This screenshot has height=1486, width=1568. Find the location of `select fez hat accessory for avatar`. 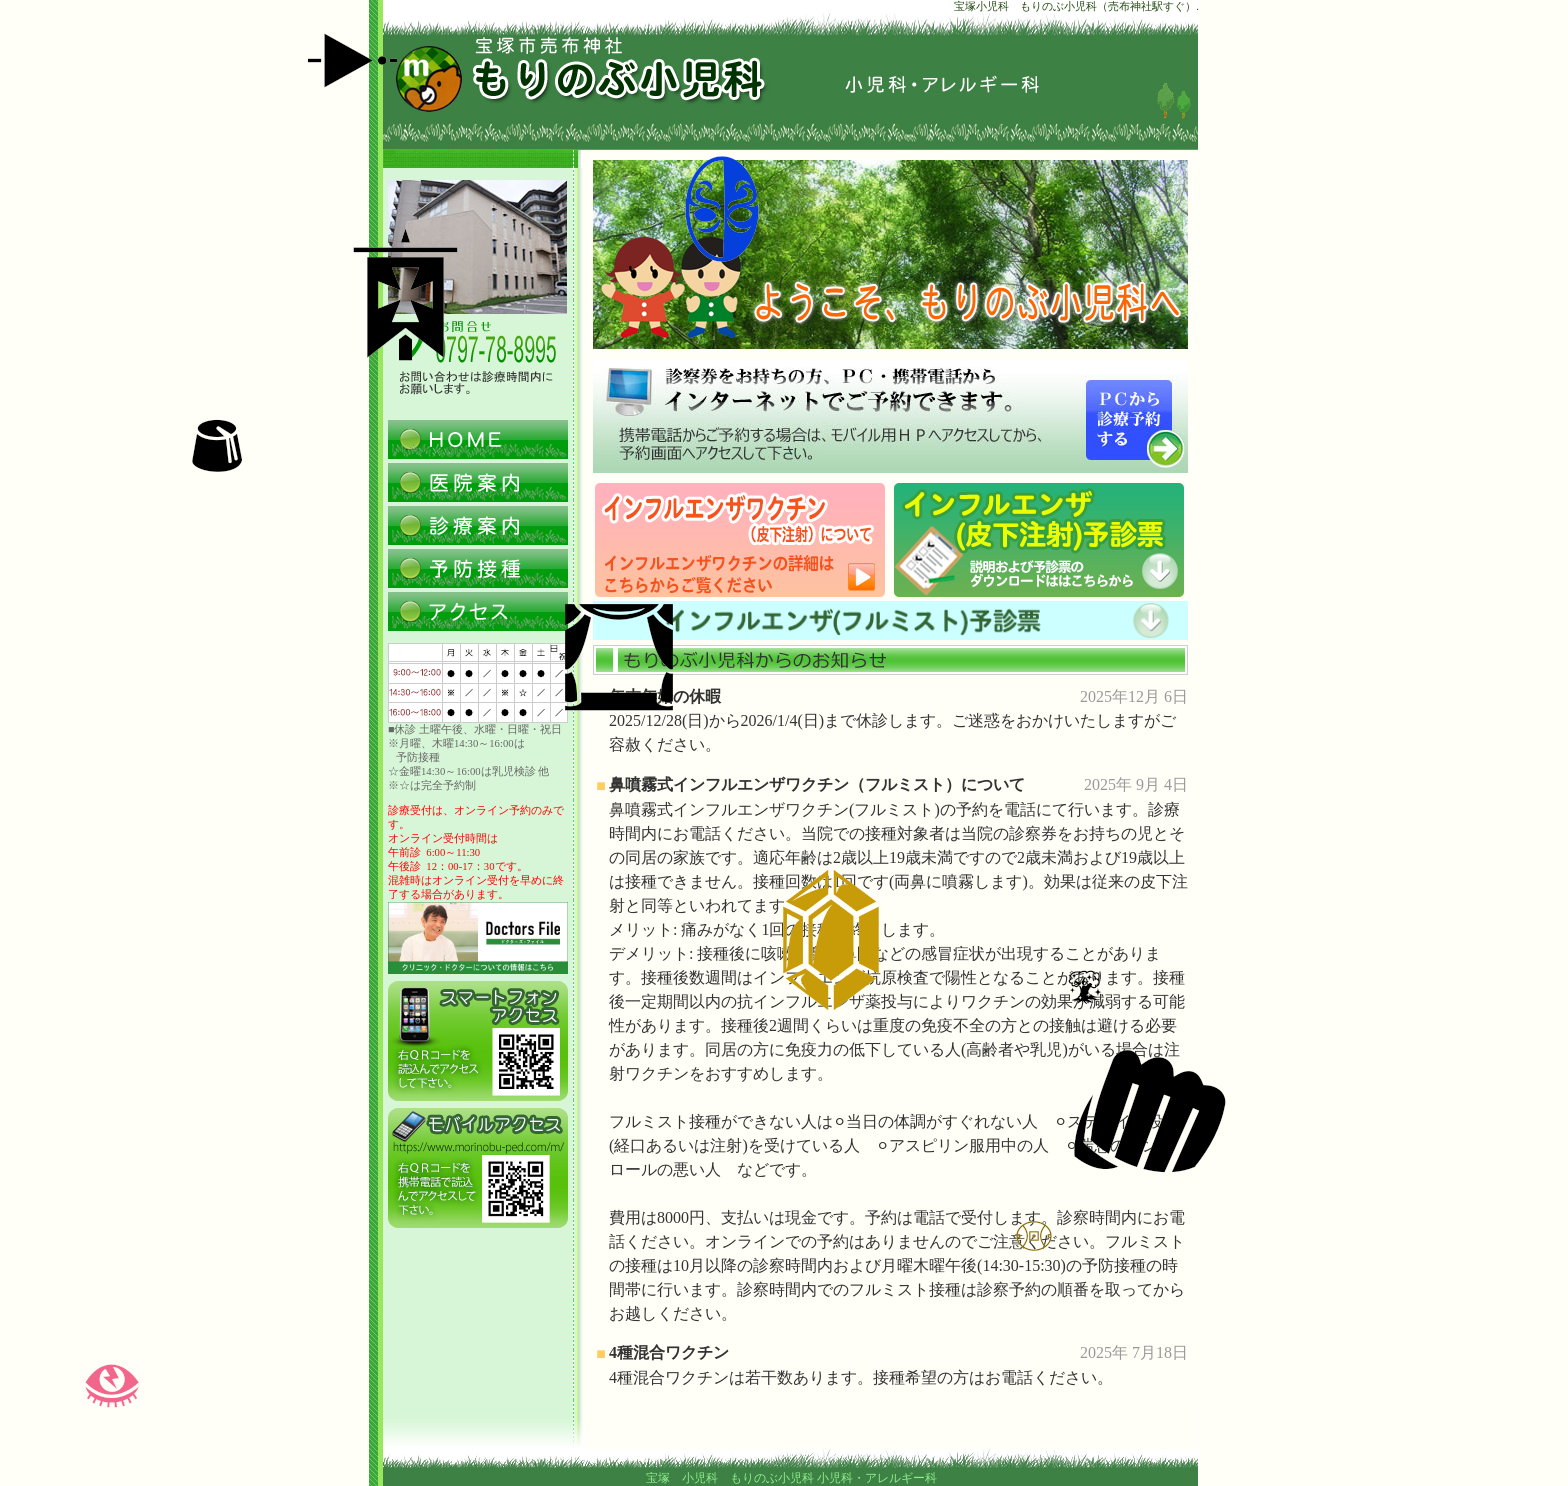

select fez hat accessory for avatar is located at coordinates (216, 445).